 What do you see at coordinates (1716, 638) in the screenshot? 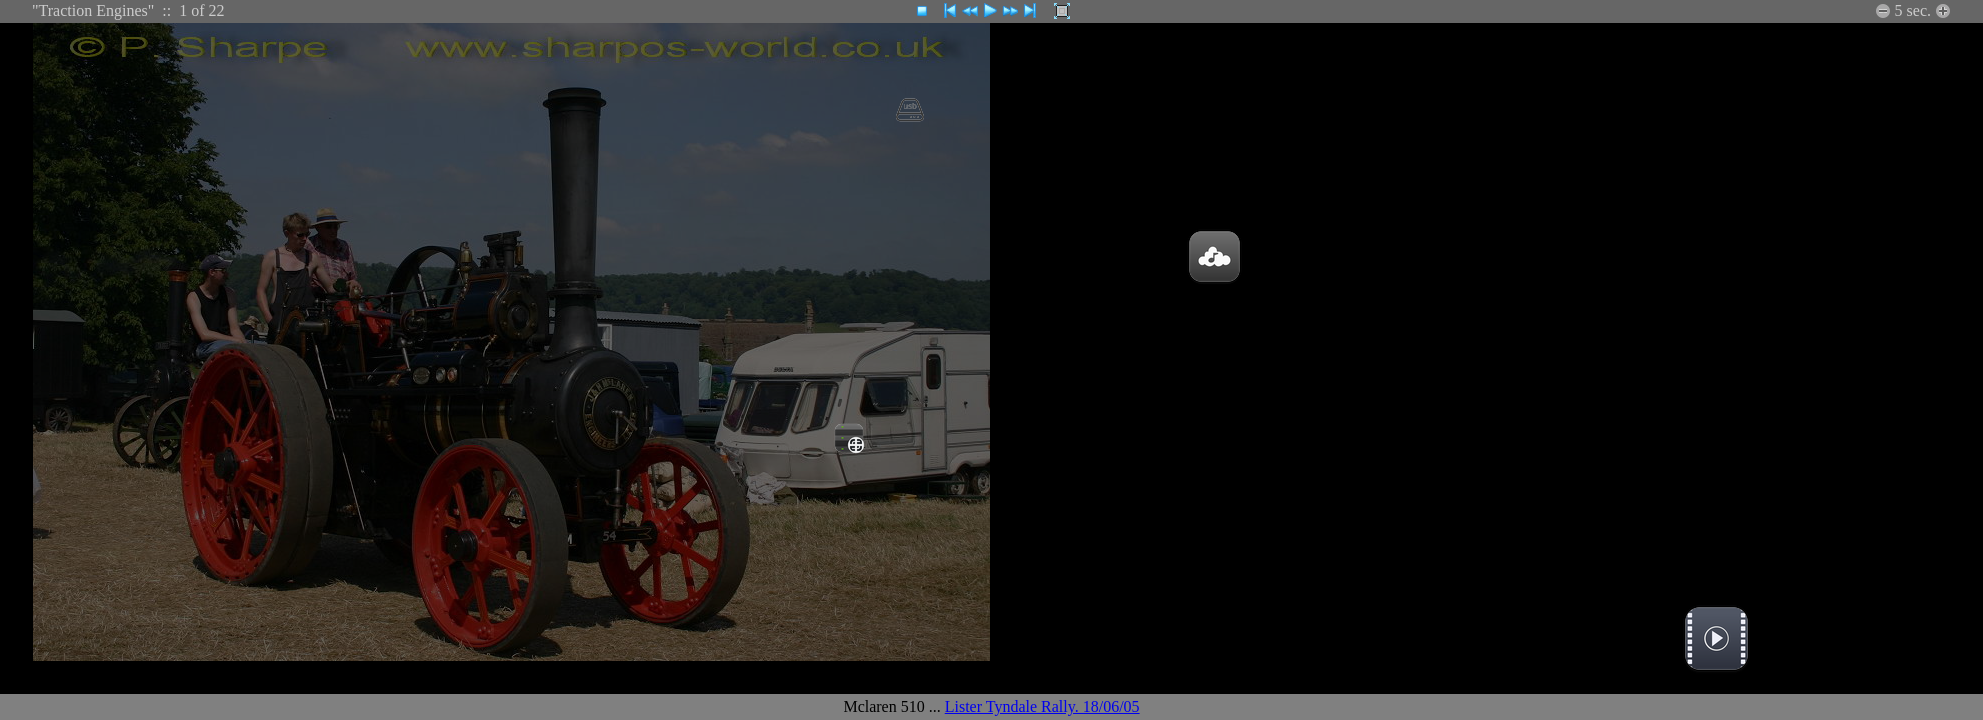
I see `open kdenlive video editor` at bounding box center [1716, 638].